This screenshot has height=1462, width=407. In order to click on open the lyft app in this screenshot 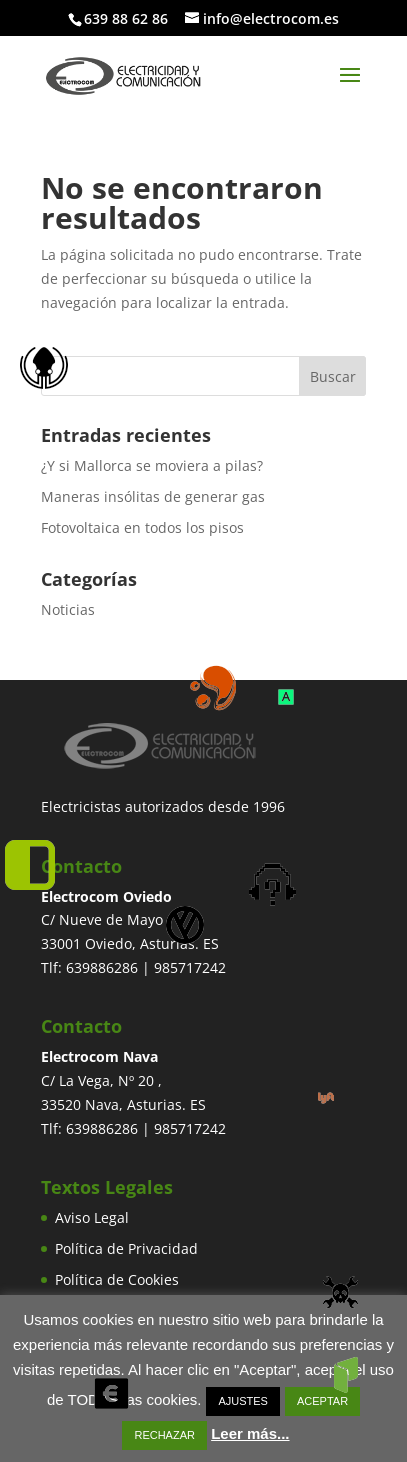, I will do `click(326, 1098)`.